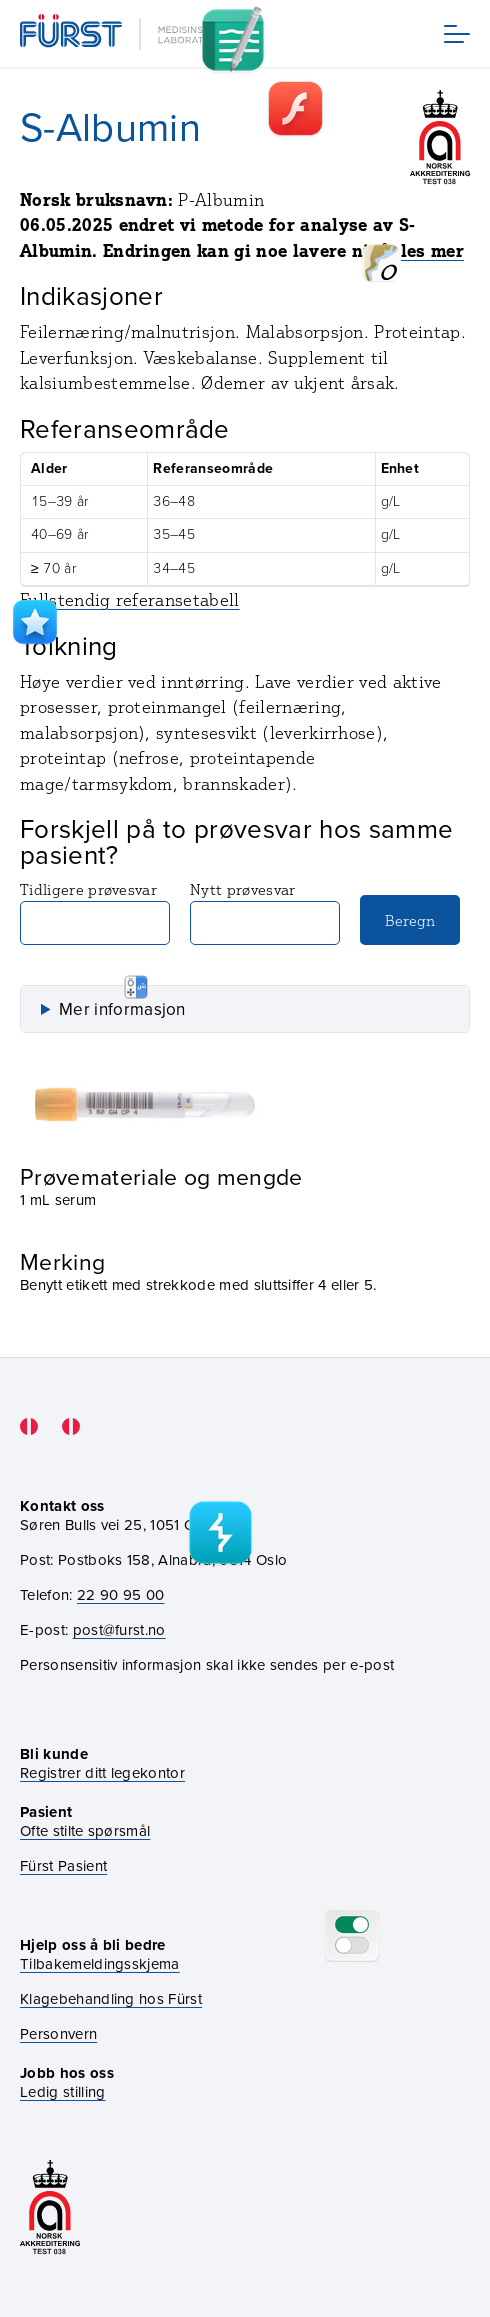 This screenshot has width=490, height=2317. I want to click on open compizconfig settings manager, so click(35, 622).